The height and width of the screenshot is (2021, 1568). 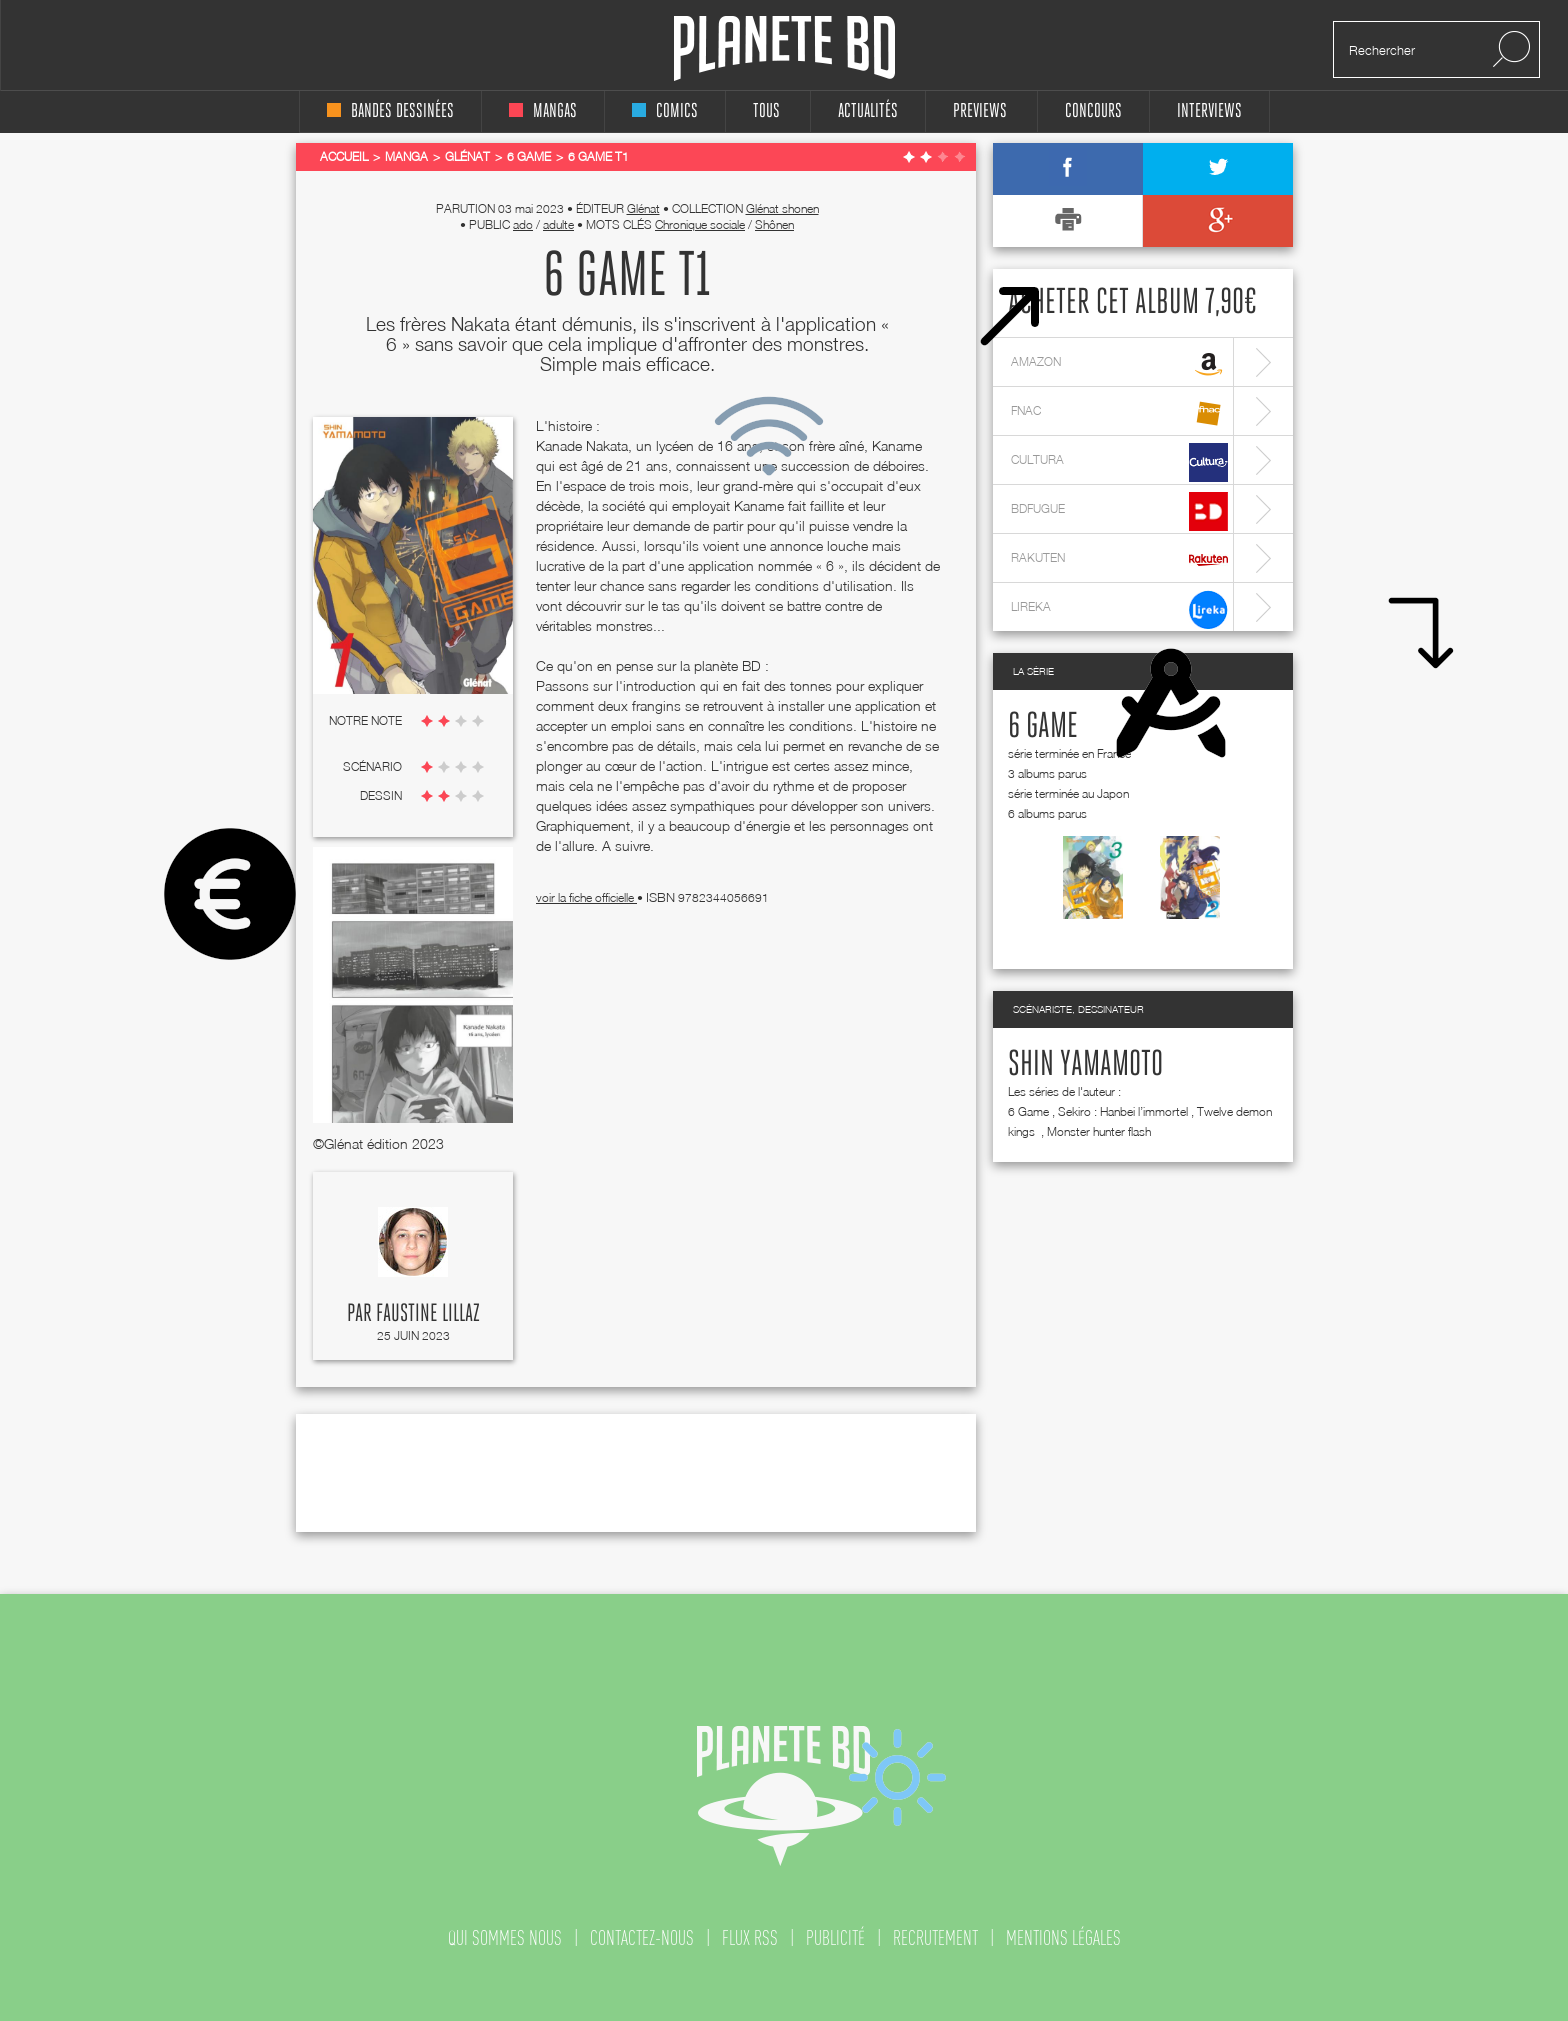 What do you see at coordinates (1171, 703) in the screenshot?
I see `access drawing or drafting tools` at bounding box center [1171, 703].